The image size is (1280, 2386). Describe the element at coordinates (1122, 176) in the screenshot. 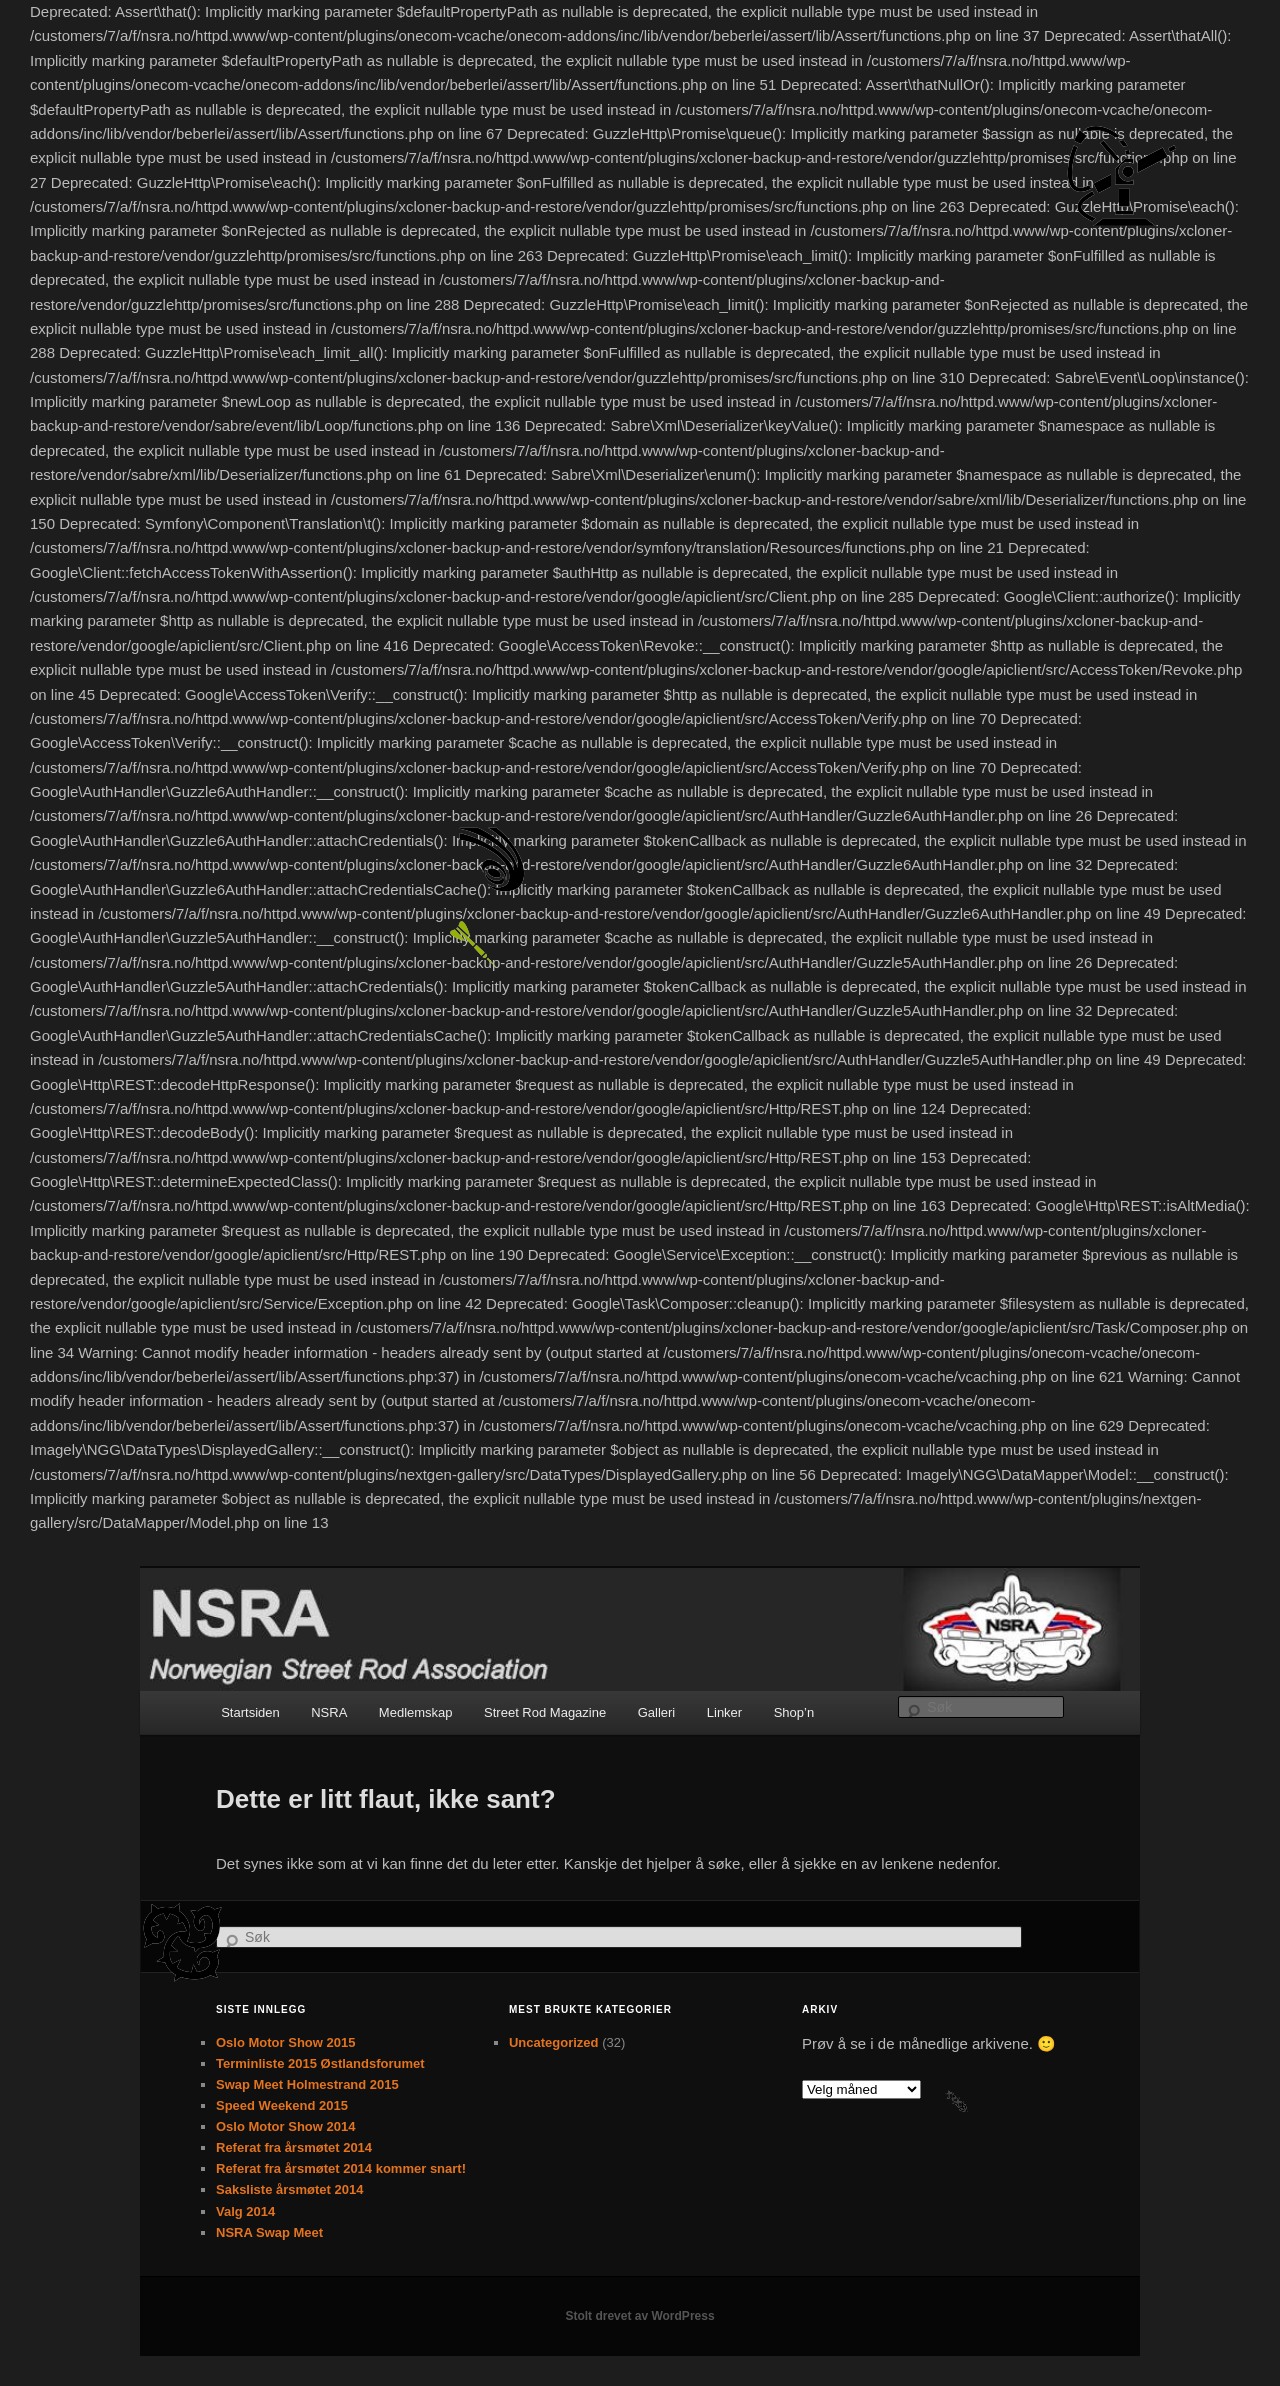

I see `deploy defensive laser turret` at that location.